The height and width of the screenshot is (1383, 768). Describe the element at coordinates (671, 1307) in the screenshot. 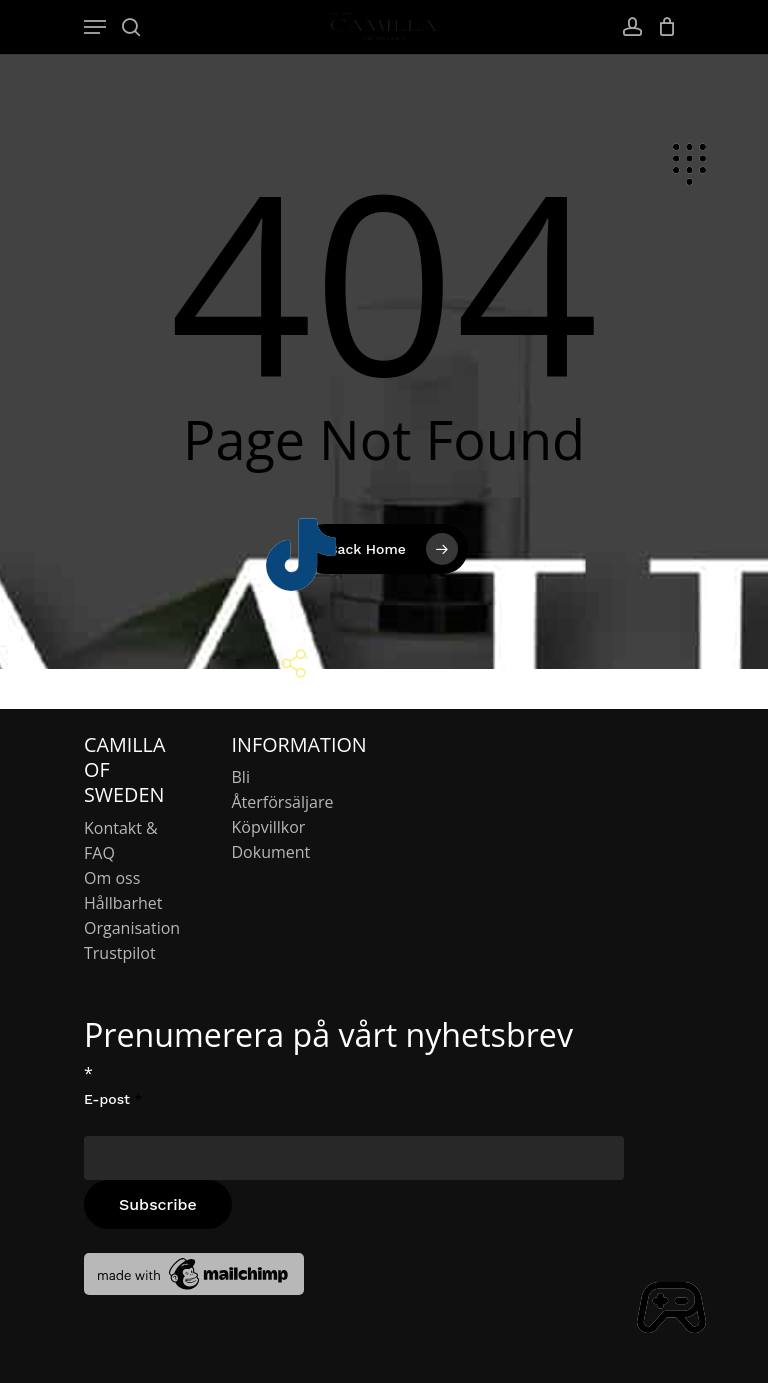

I see `open games or gaming section` at that location.